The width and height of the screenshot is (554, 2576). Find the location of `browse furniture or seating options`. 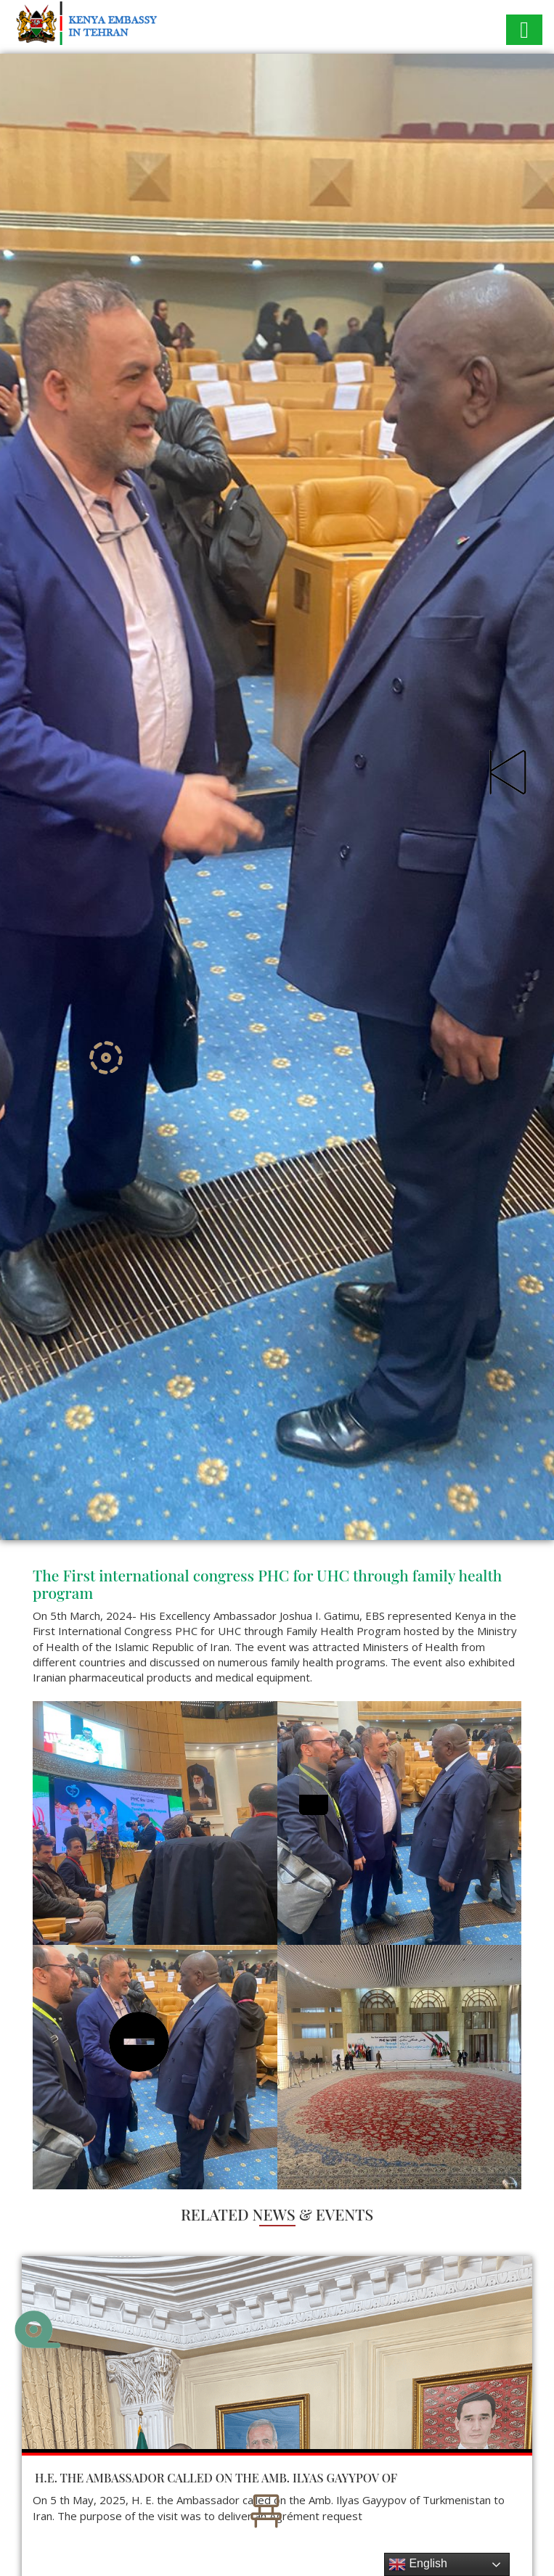

browse furniture or seating options is located at coordinates (266, 2511).